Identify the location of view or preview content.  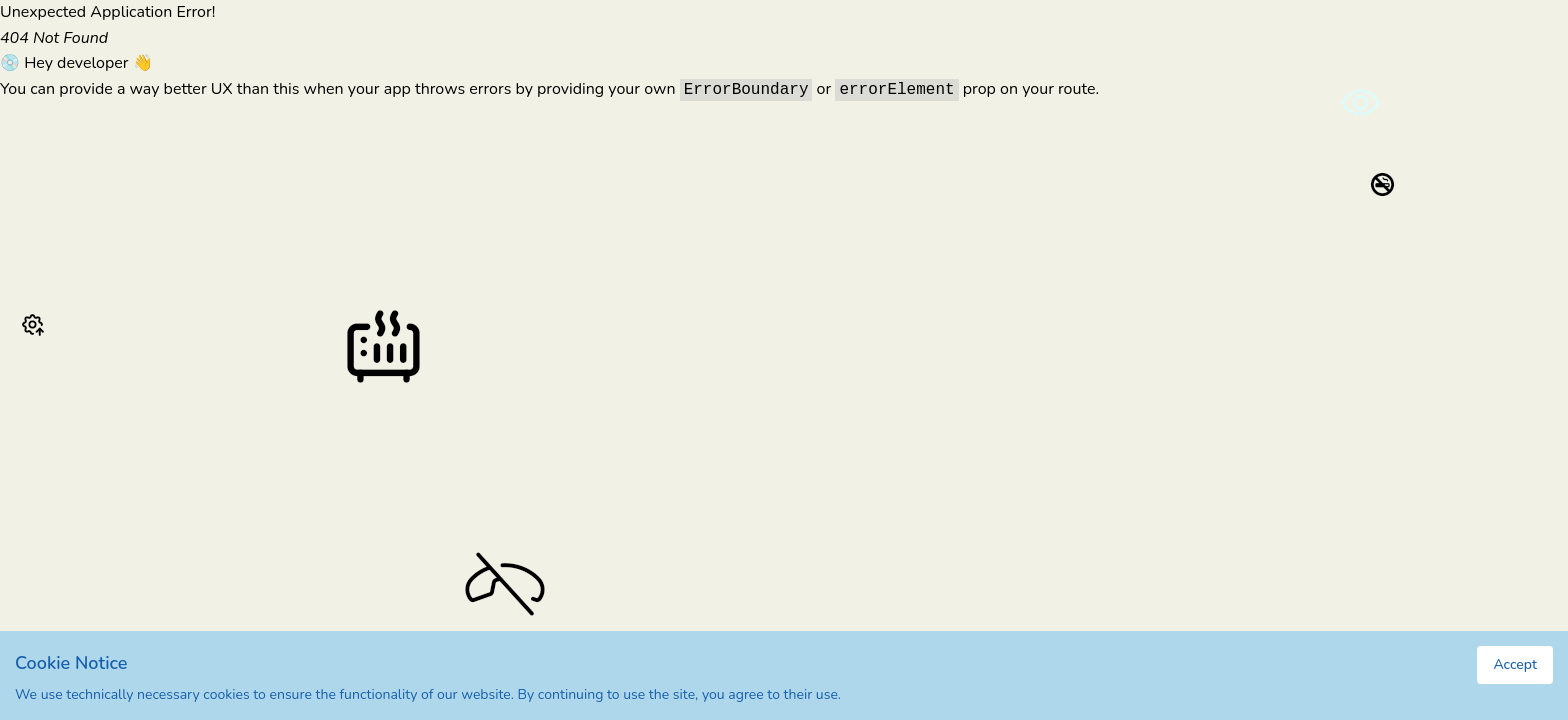
(1360, 102).